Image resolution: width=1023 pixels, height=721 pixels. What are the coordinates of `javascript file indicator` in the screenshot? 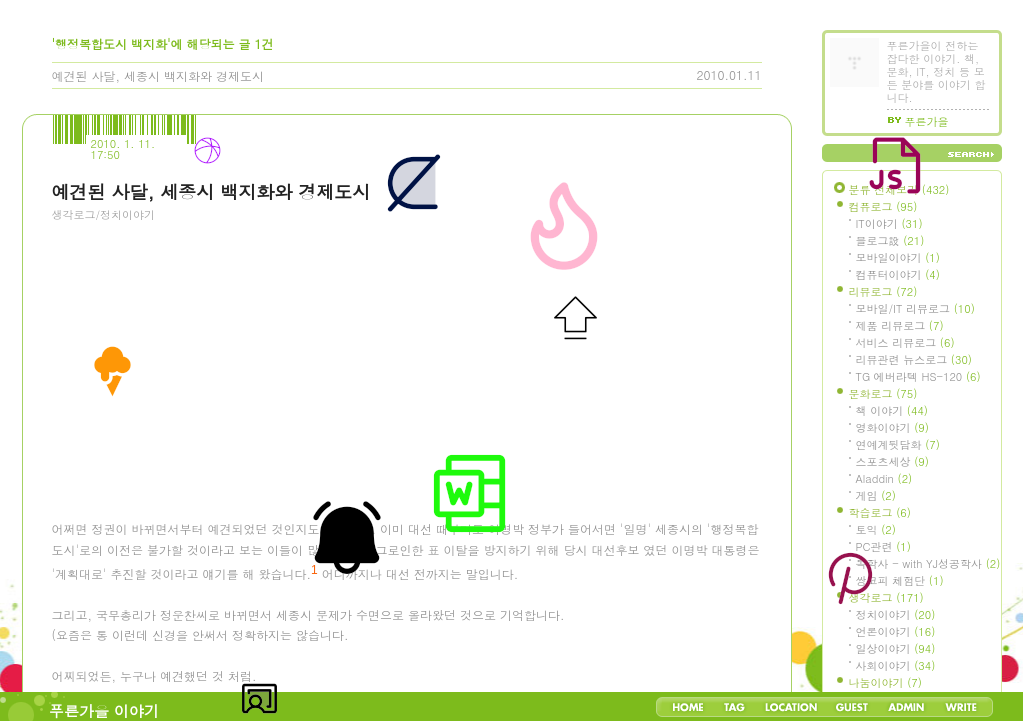 It's located at (896, 165).